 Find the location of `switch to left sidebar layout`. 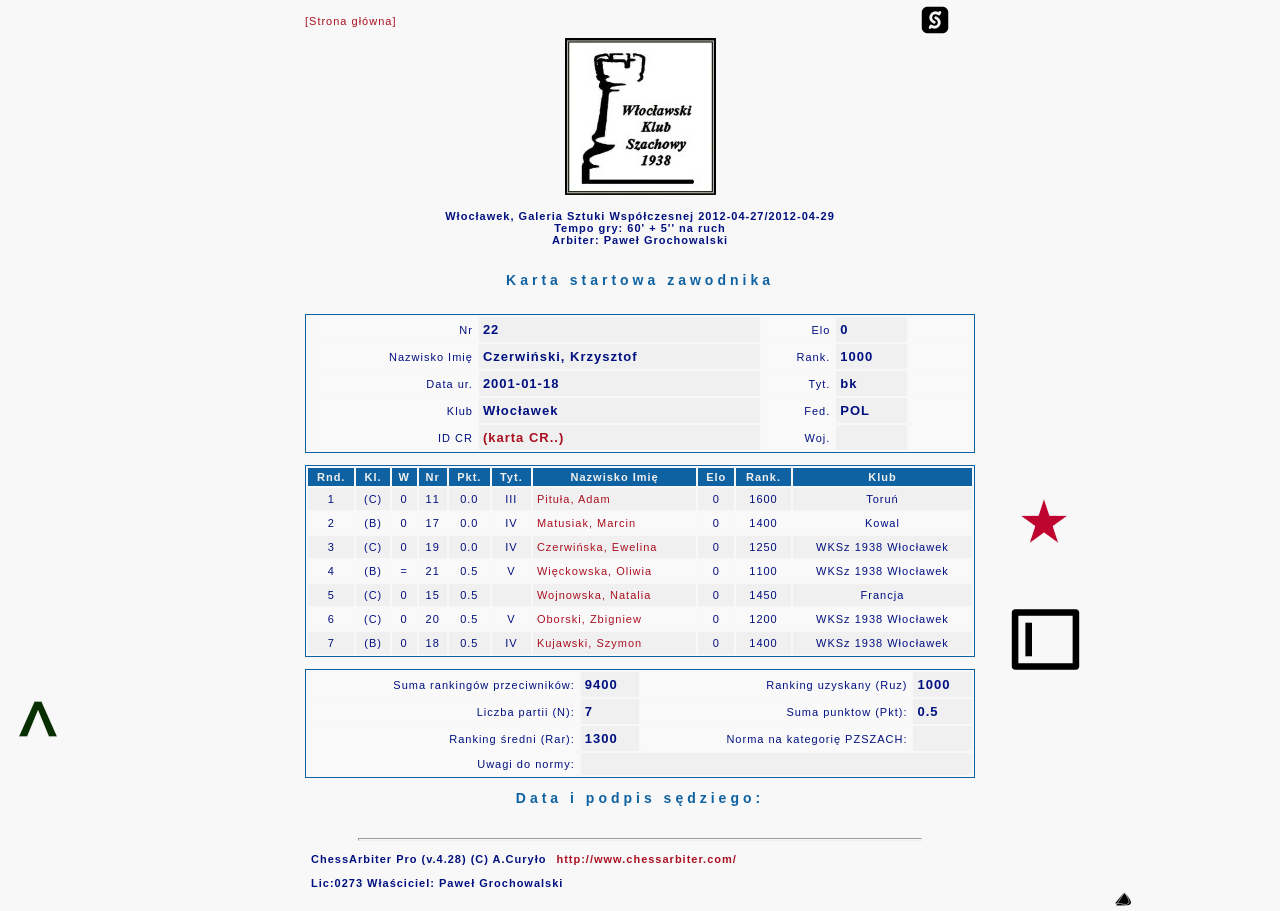

switch to left sidebar layout is located at coordinates (1045, 639).